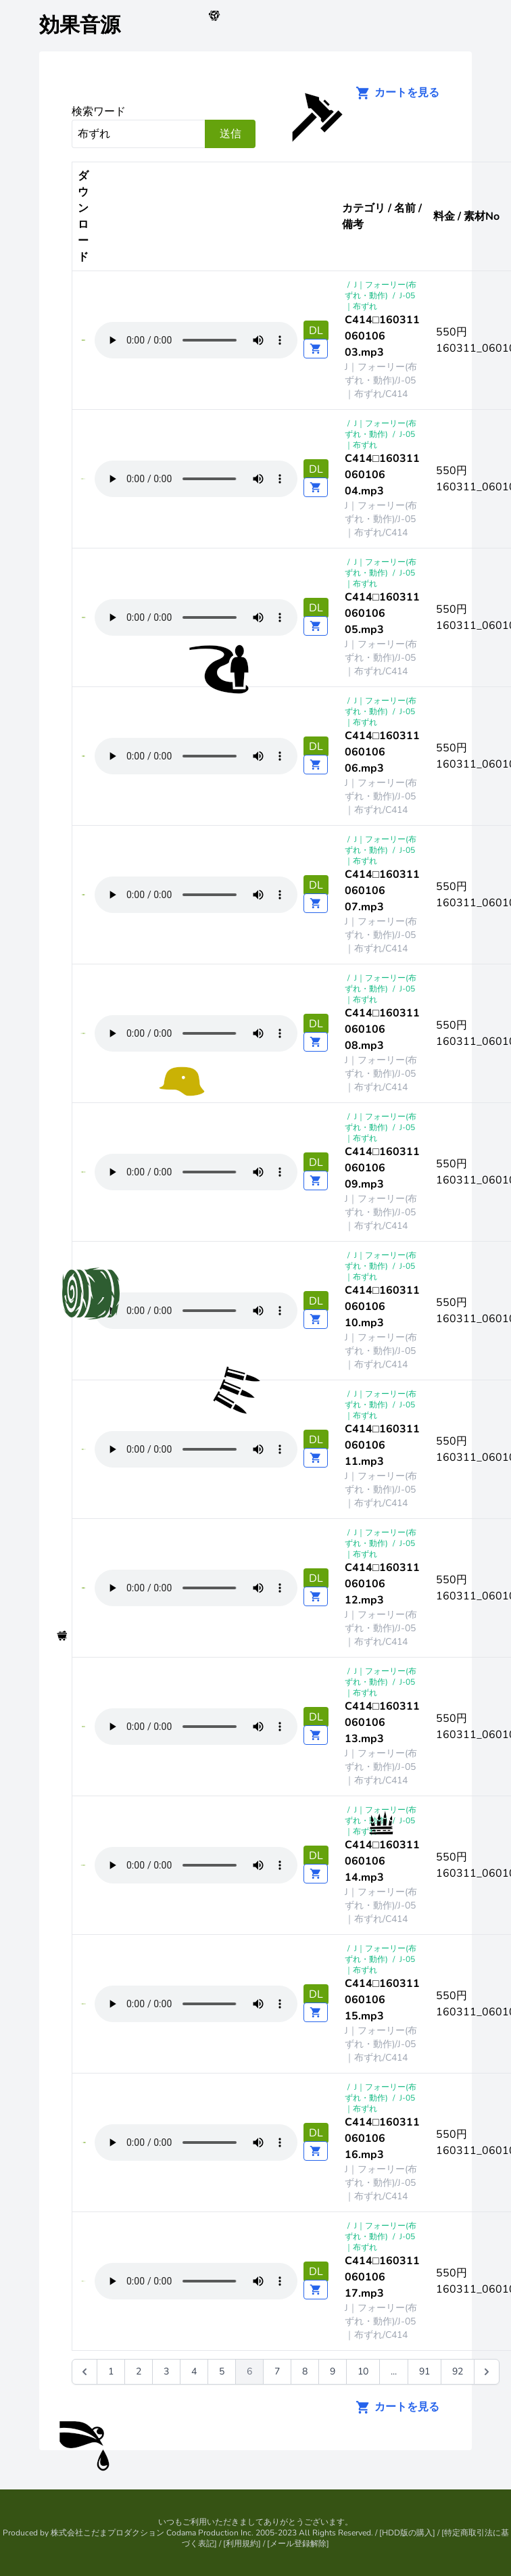 This screenshot has width=511, height=2576. I want to click on place defensive barrier or fortification, so click(381, 1823).